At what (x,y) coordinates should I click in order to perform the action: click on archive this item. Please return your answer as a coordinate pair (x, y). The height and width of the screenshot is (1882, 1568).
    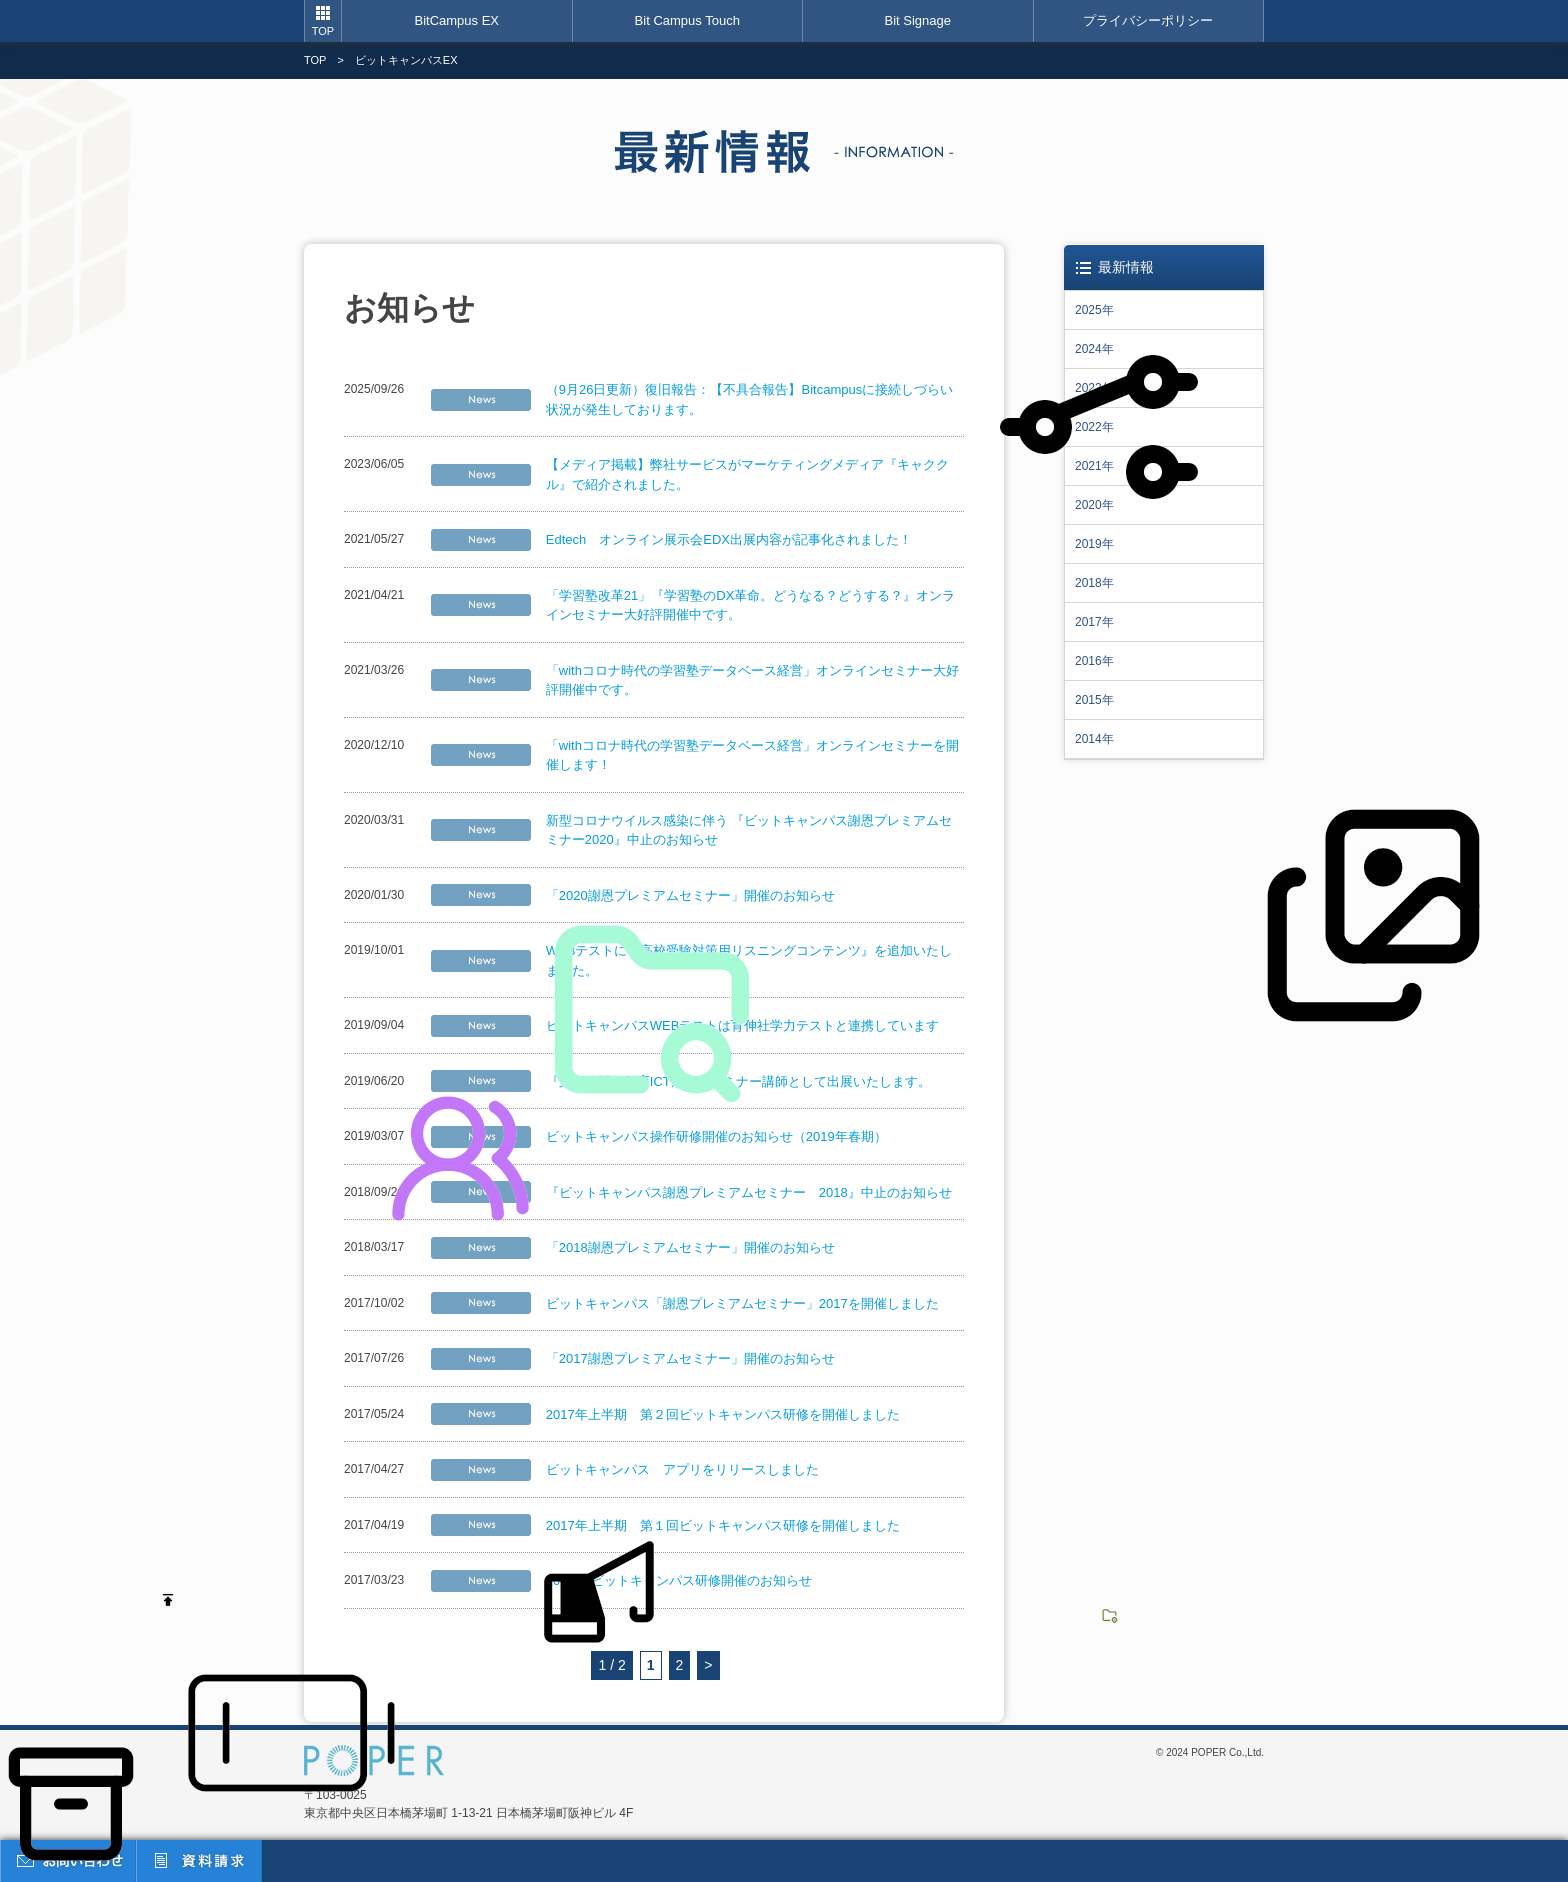
    Looking at the image, I should click on (71, 1804).